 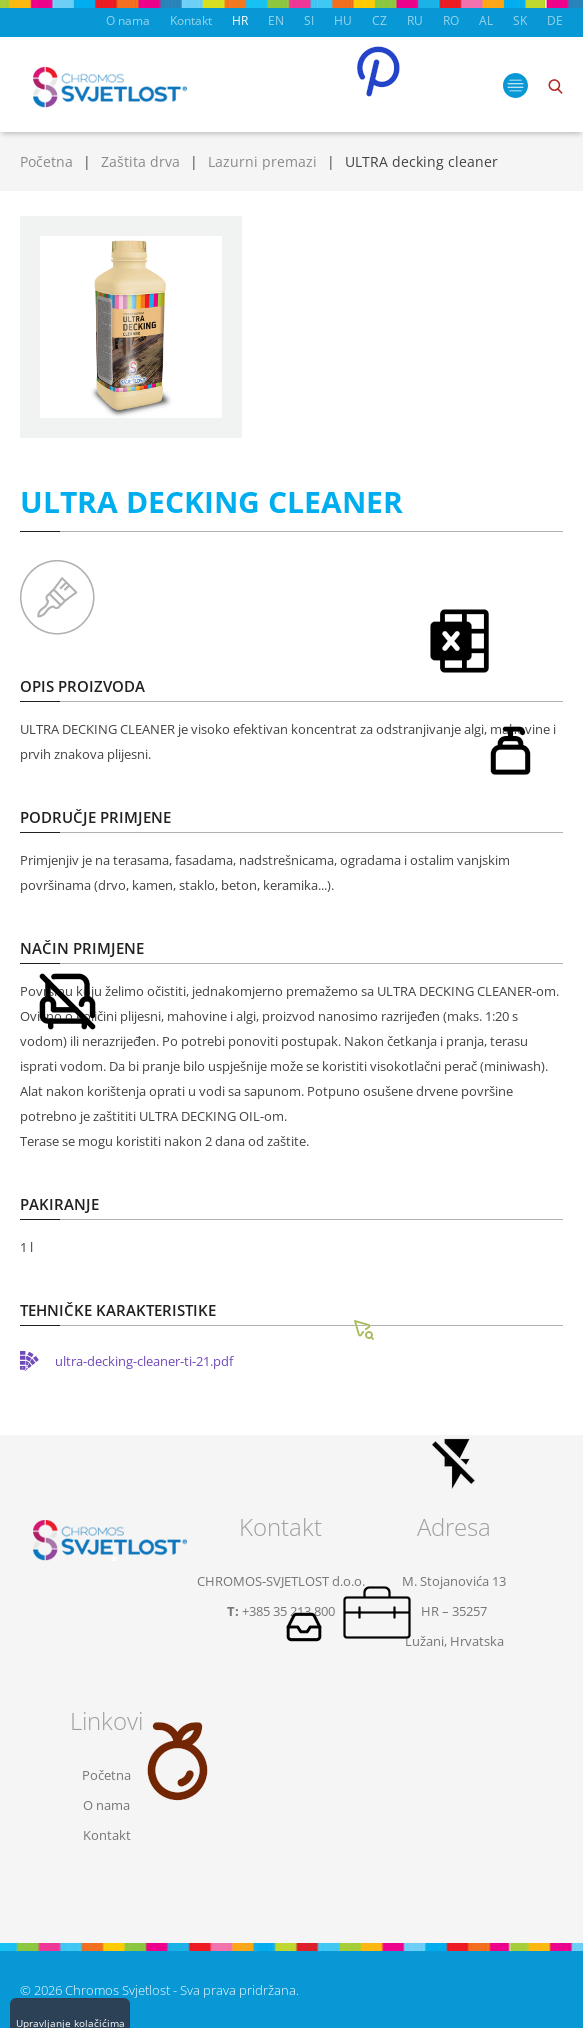 What do you see at coordinates (177, 1762) in the screenshot?
I see `select orange flavor or citrus option` at bounding box center [177, 1762].